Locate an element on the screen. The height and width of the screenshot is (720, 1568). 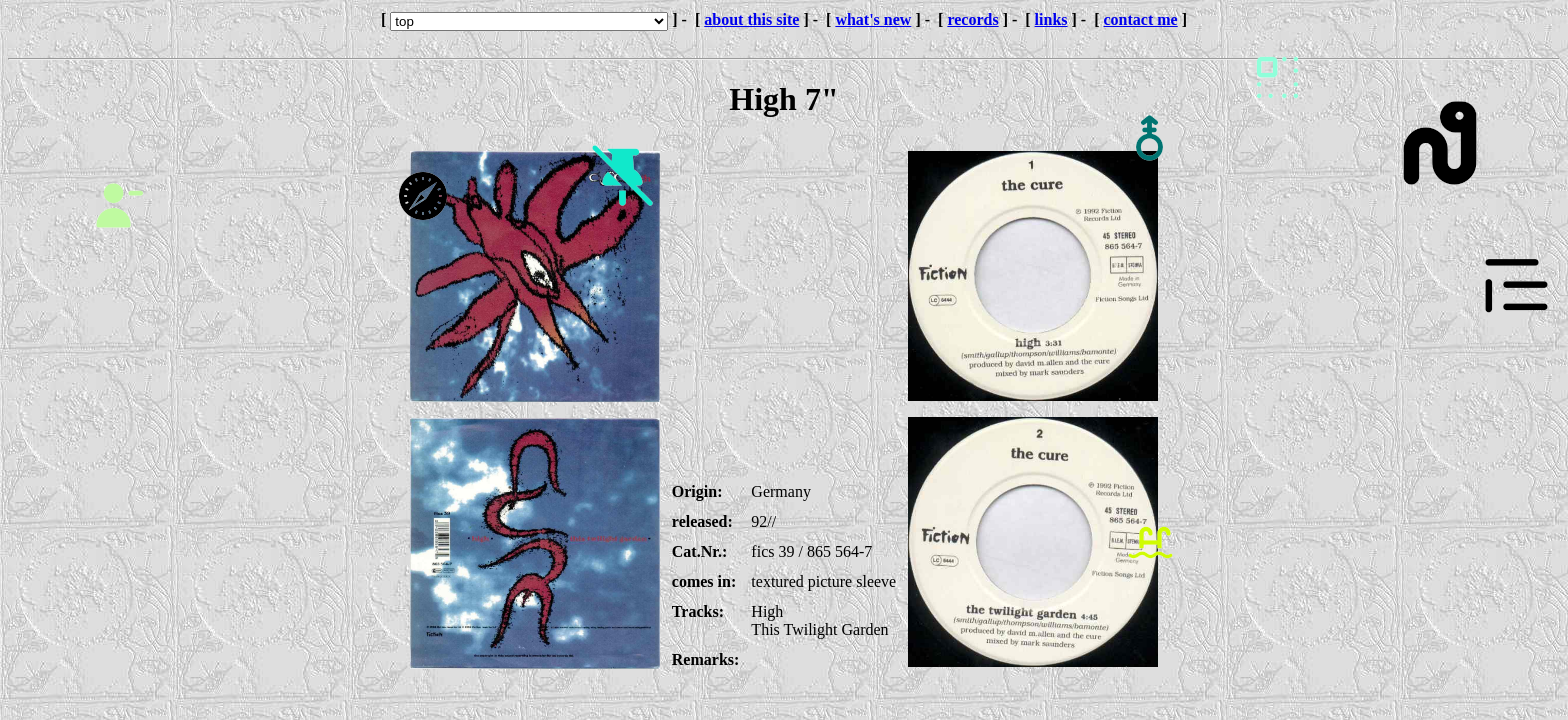
insert a block quote is located at coordinates (1516, 283).